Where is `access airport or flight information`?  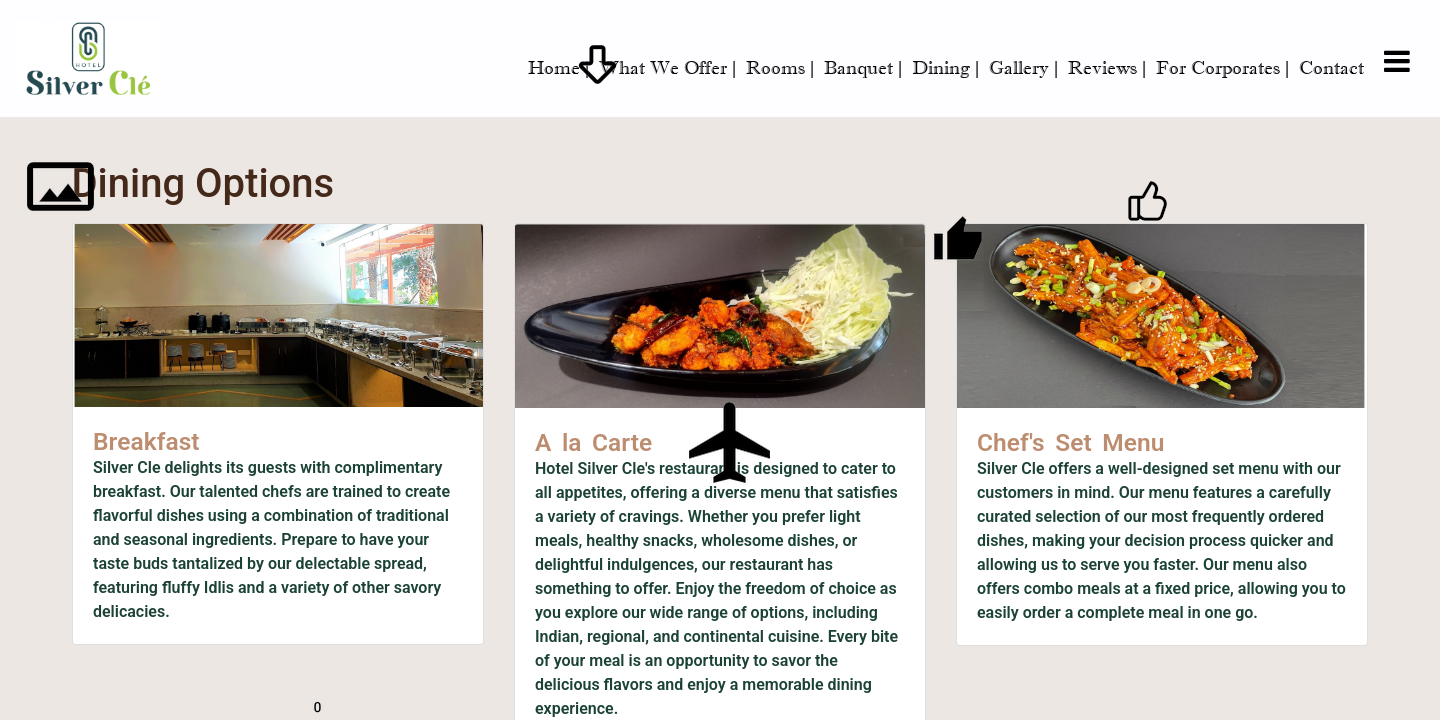 access airport or flight information is located at coordinates (729, 442).